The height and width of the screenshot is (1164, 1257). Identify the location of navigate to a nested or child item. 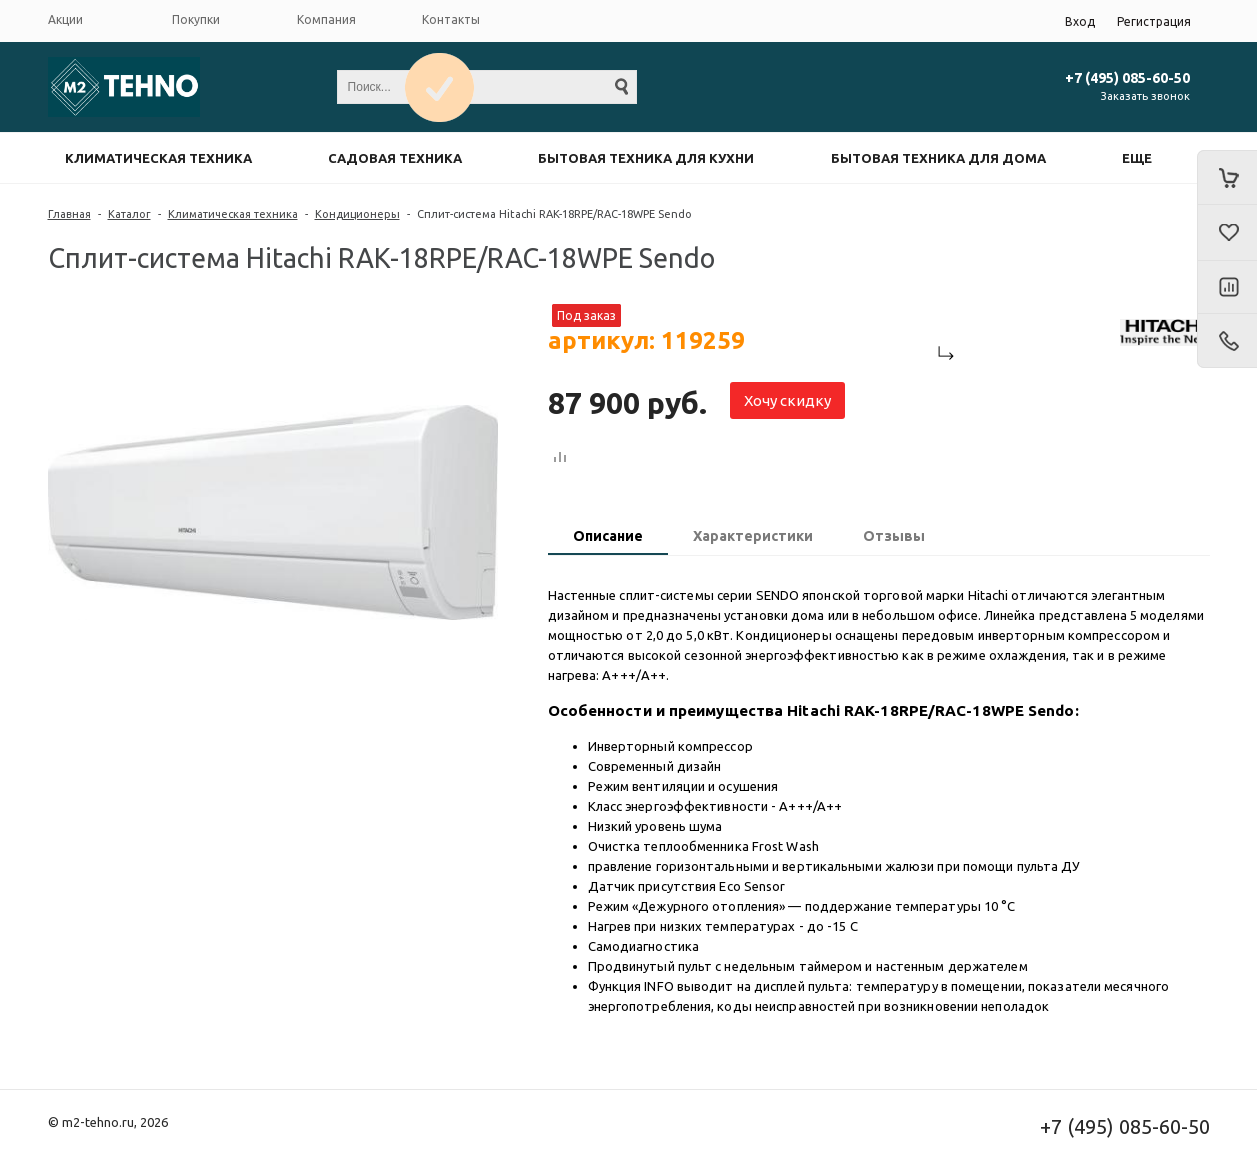
(946, 353).